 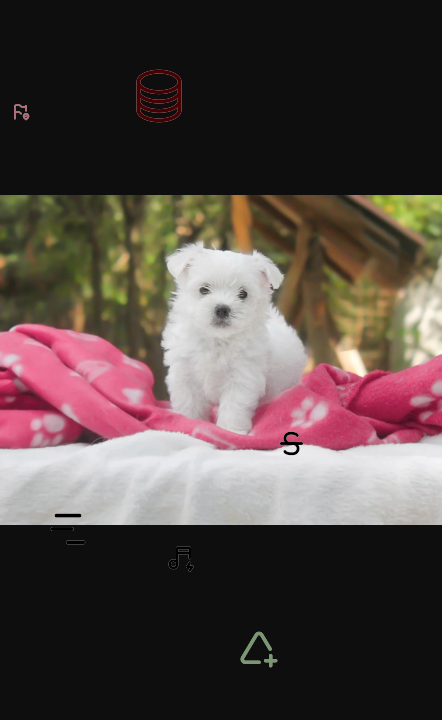 I want to click on quick download or flash access to music, so click(x=181, y=558).